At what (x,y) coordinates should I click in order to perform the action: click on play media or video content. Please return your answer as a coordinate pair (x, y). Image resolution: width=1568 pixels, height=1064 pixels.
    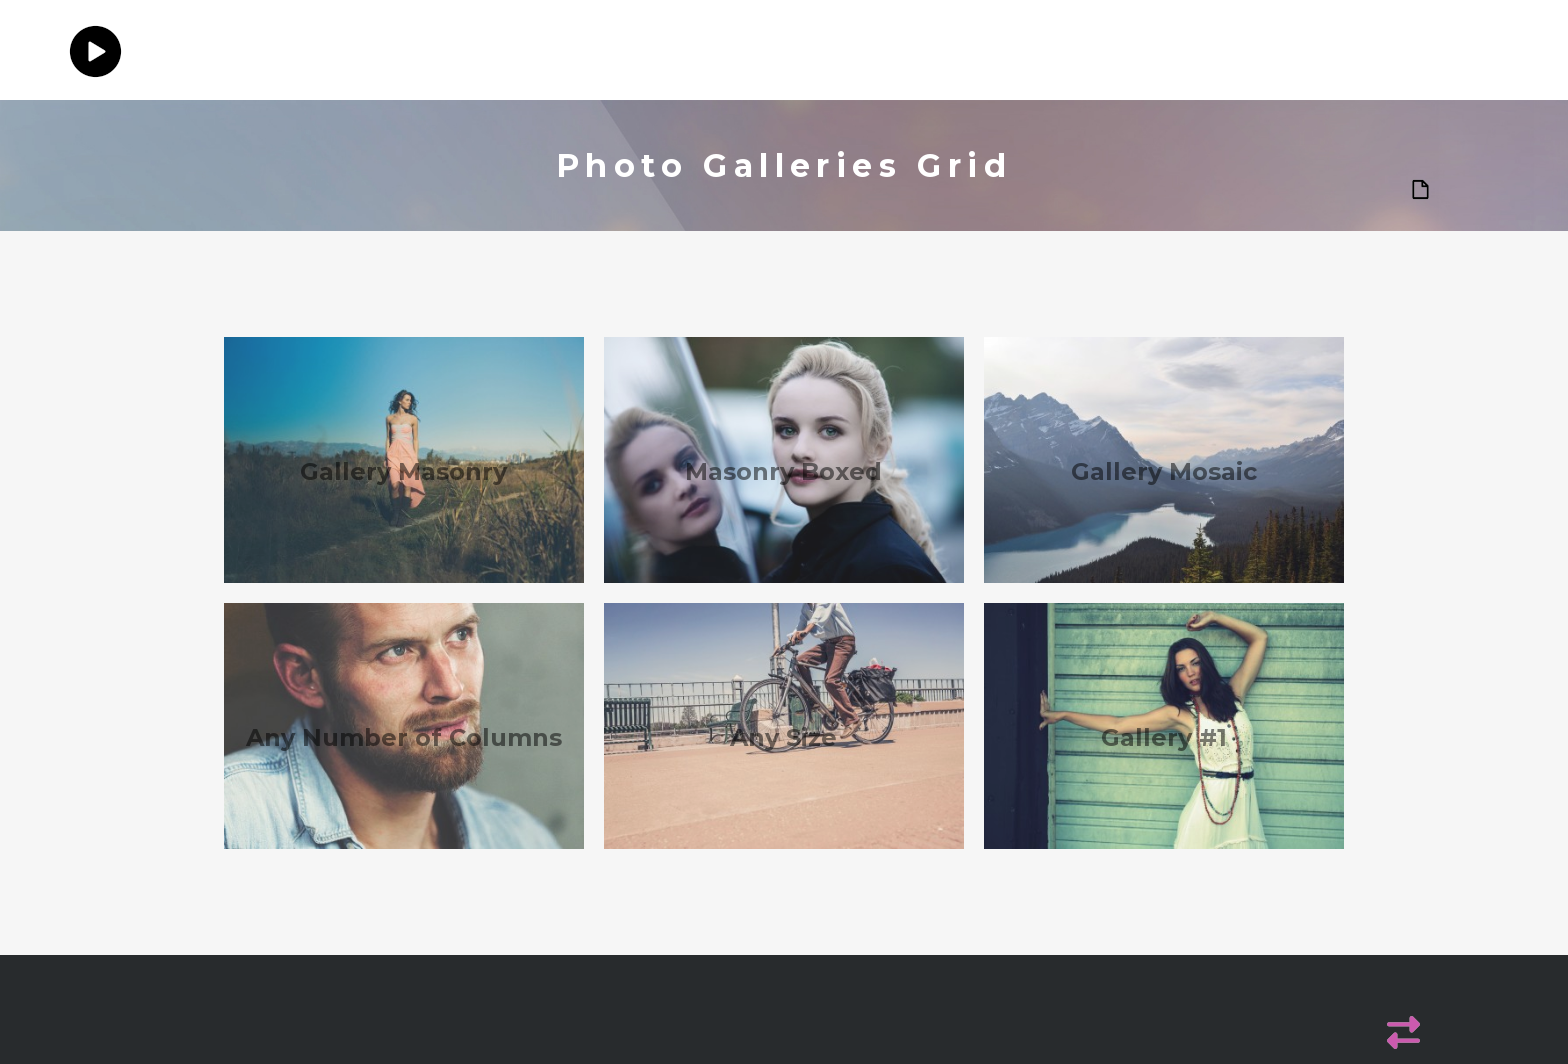
    Looking at the image, I should click on (95, 51).